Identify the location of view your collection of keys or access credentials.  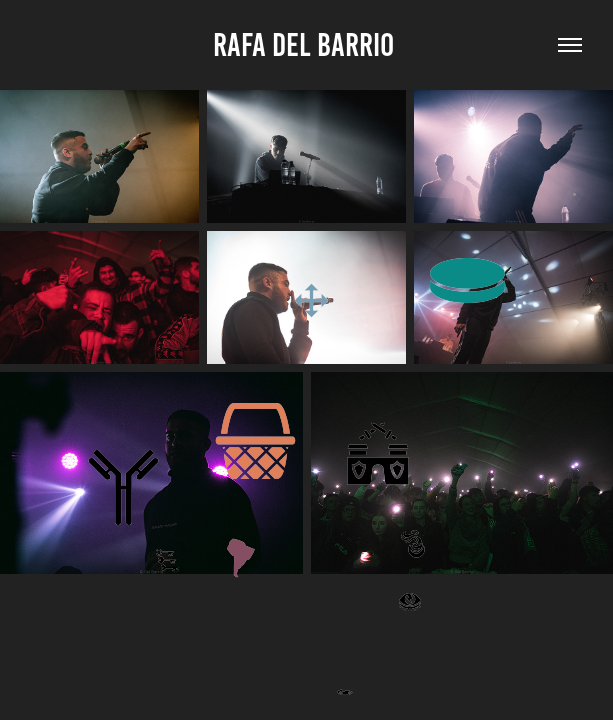
(167, 560).